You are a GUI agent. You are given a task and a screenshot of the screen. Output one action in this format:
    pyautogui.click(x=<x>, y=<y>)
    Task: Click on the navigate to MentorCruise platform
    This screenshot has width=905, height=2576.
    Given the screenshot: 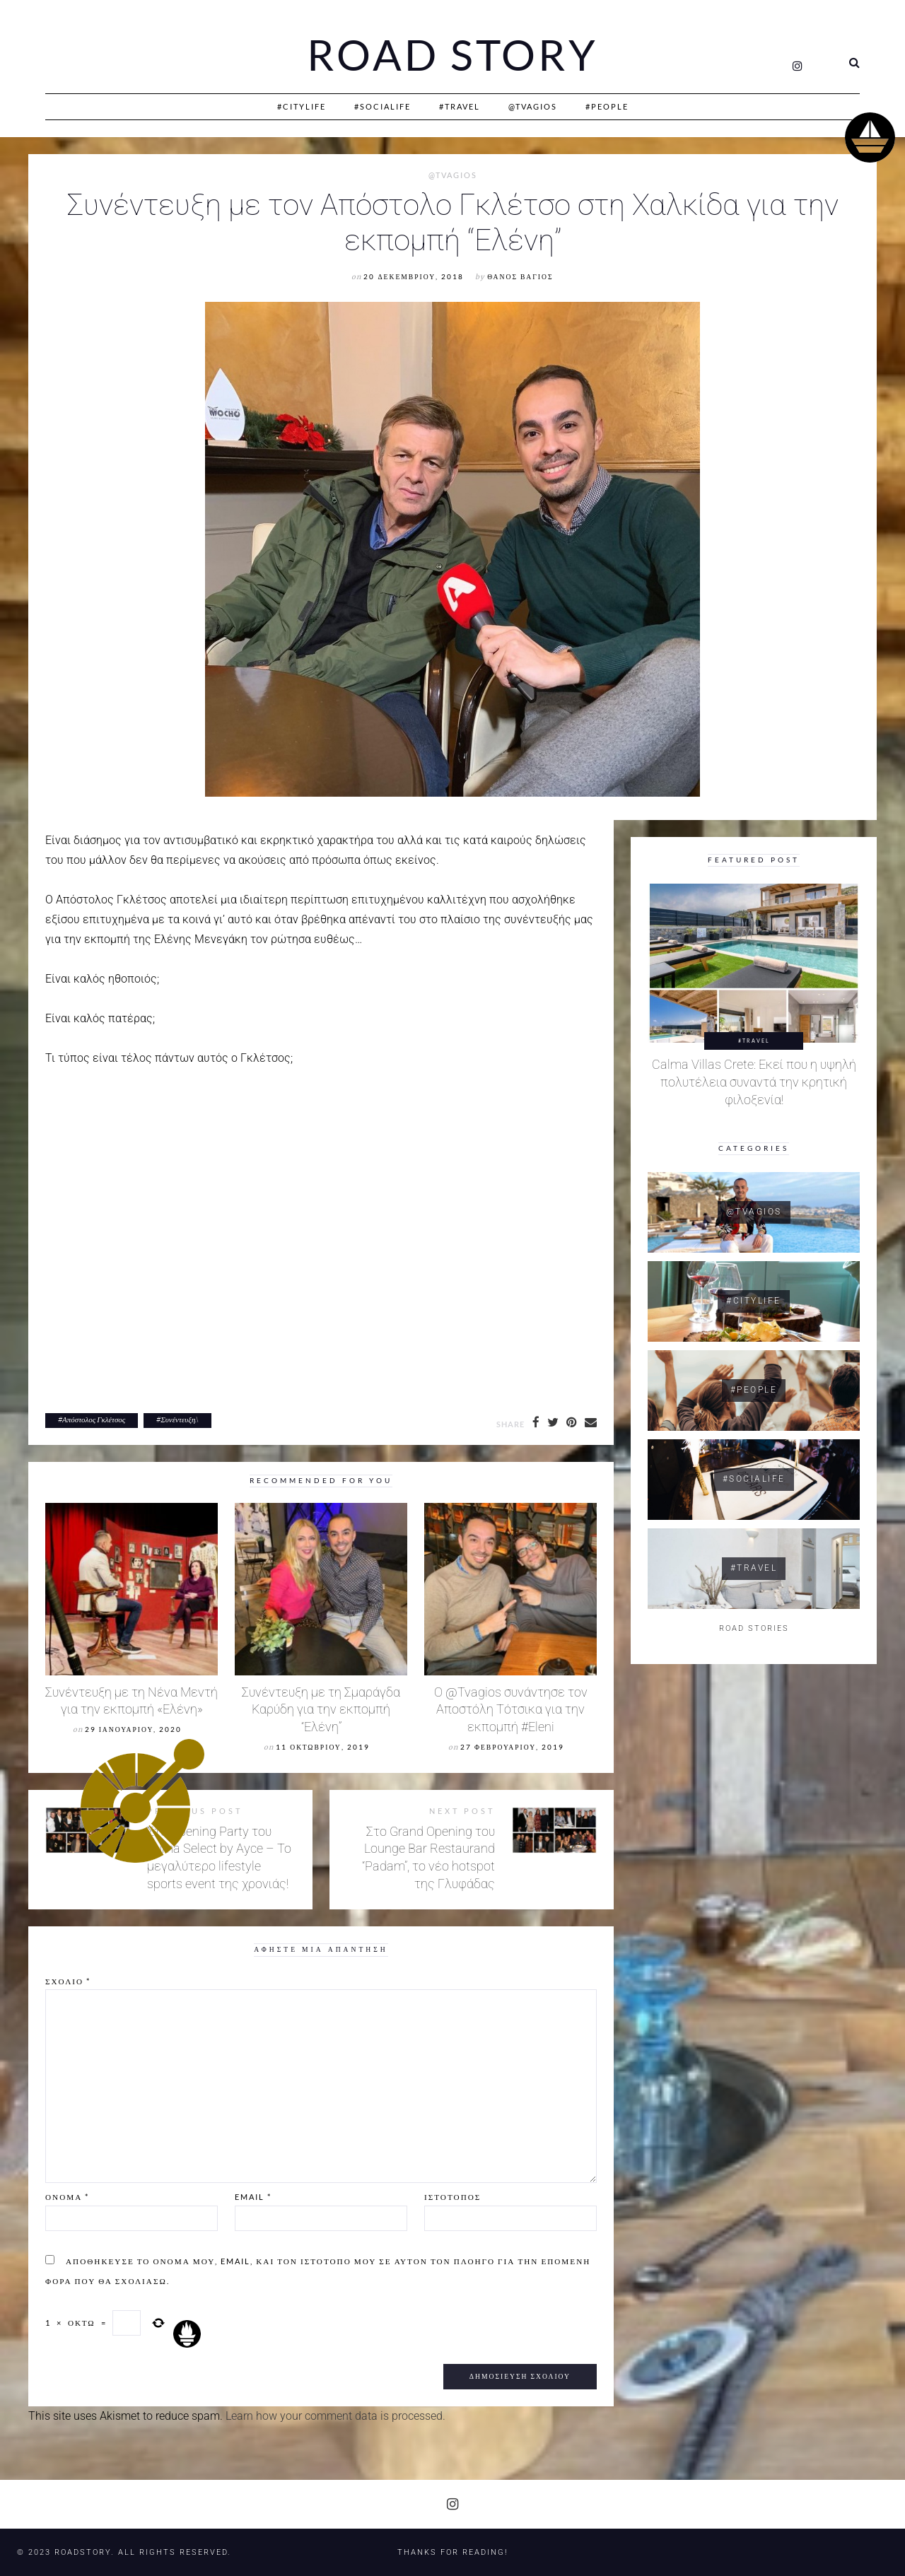 What is the action you would take?
    pyautogui.click(x=870, y=137)
    